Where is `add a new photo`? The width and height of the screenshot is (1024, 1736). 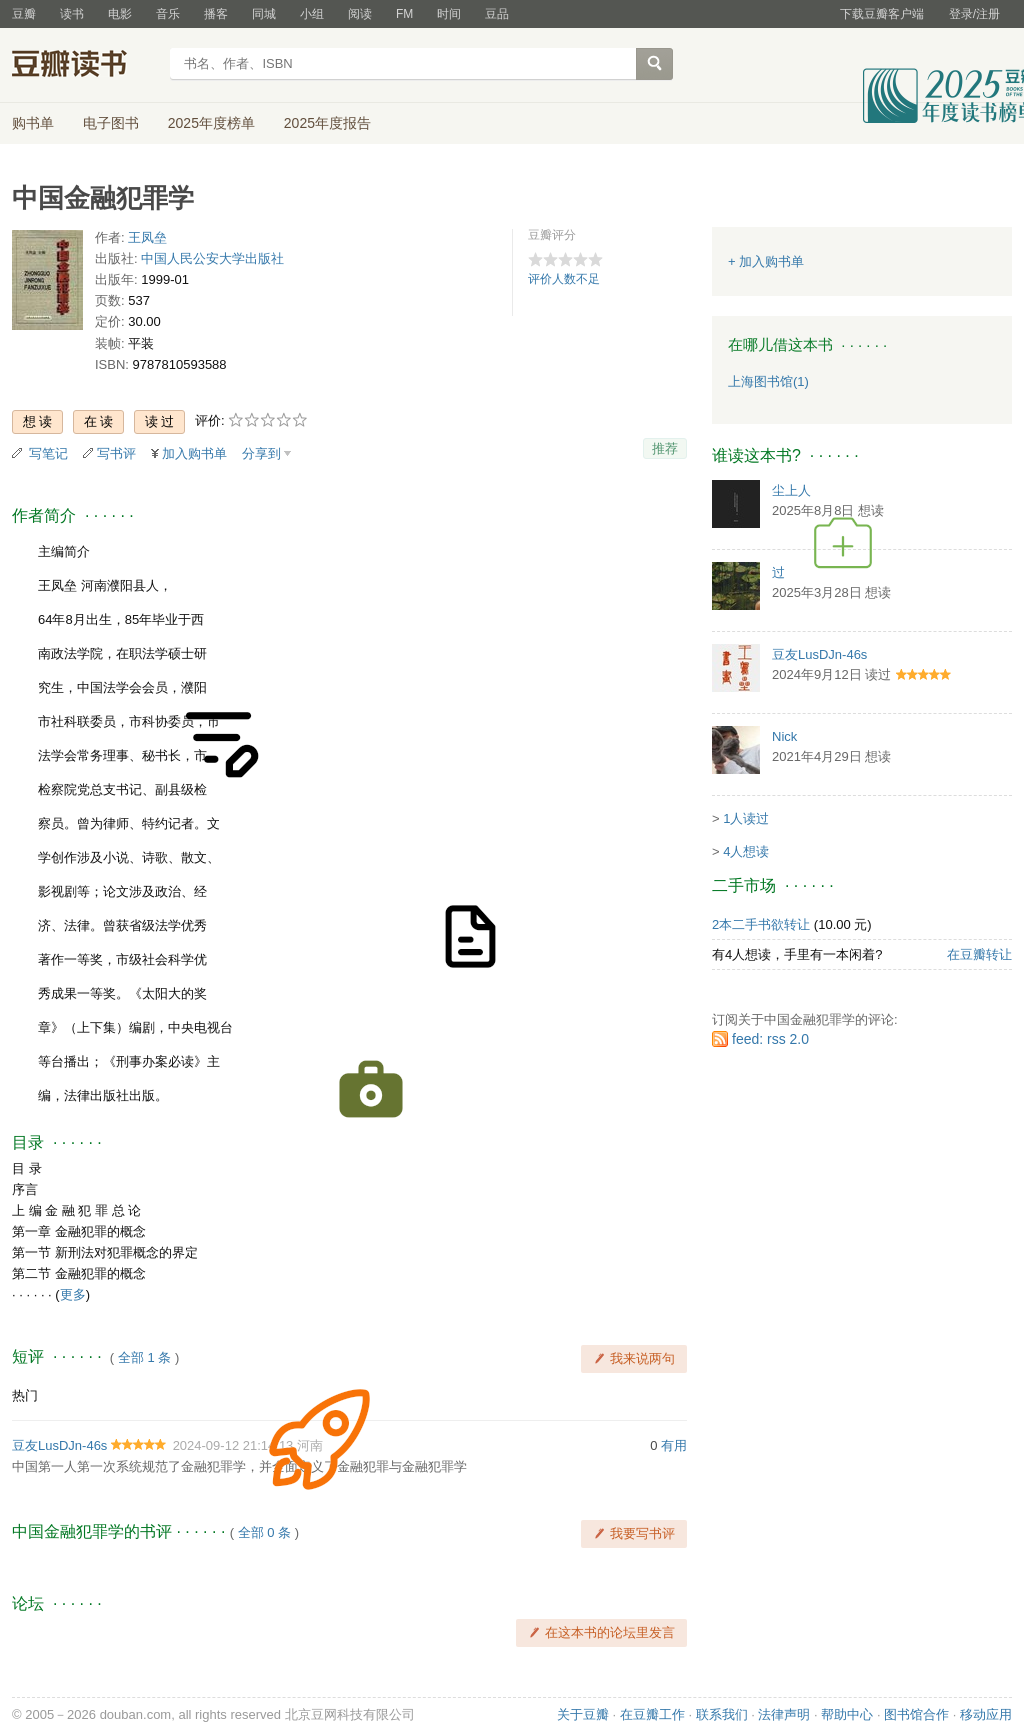 add a new photo is located at coordinates (843, 544).